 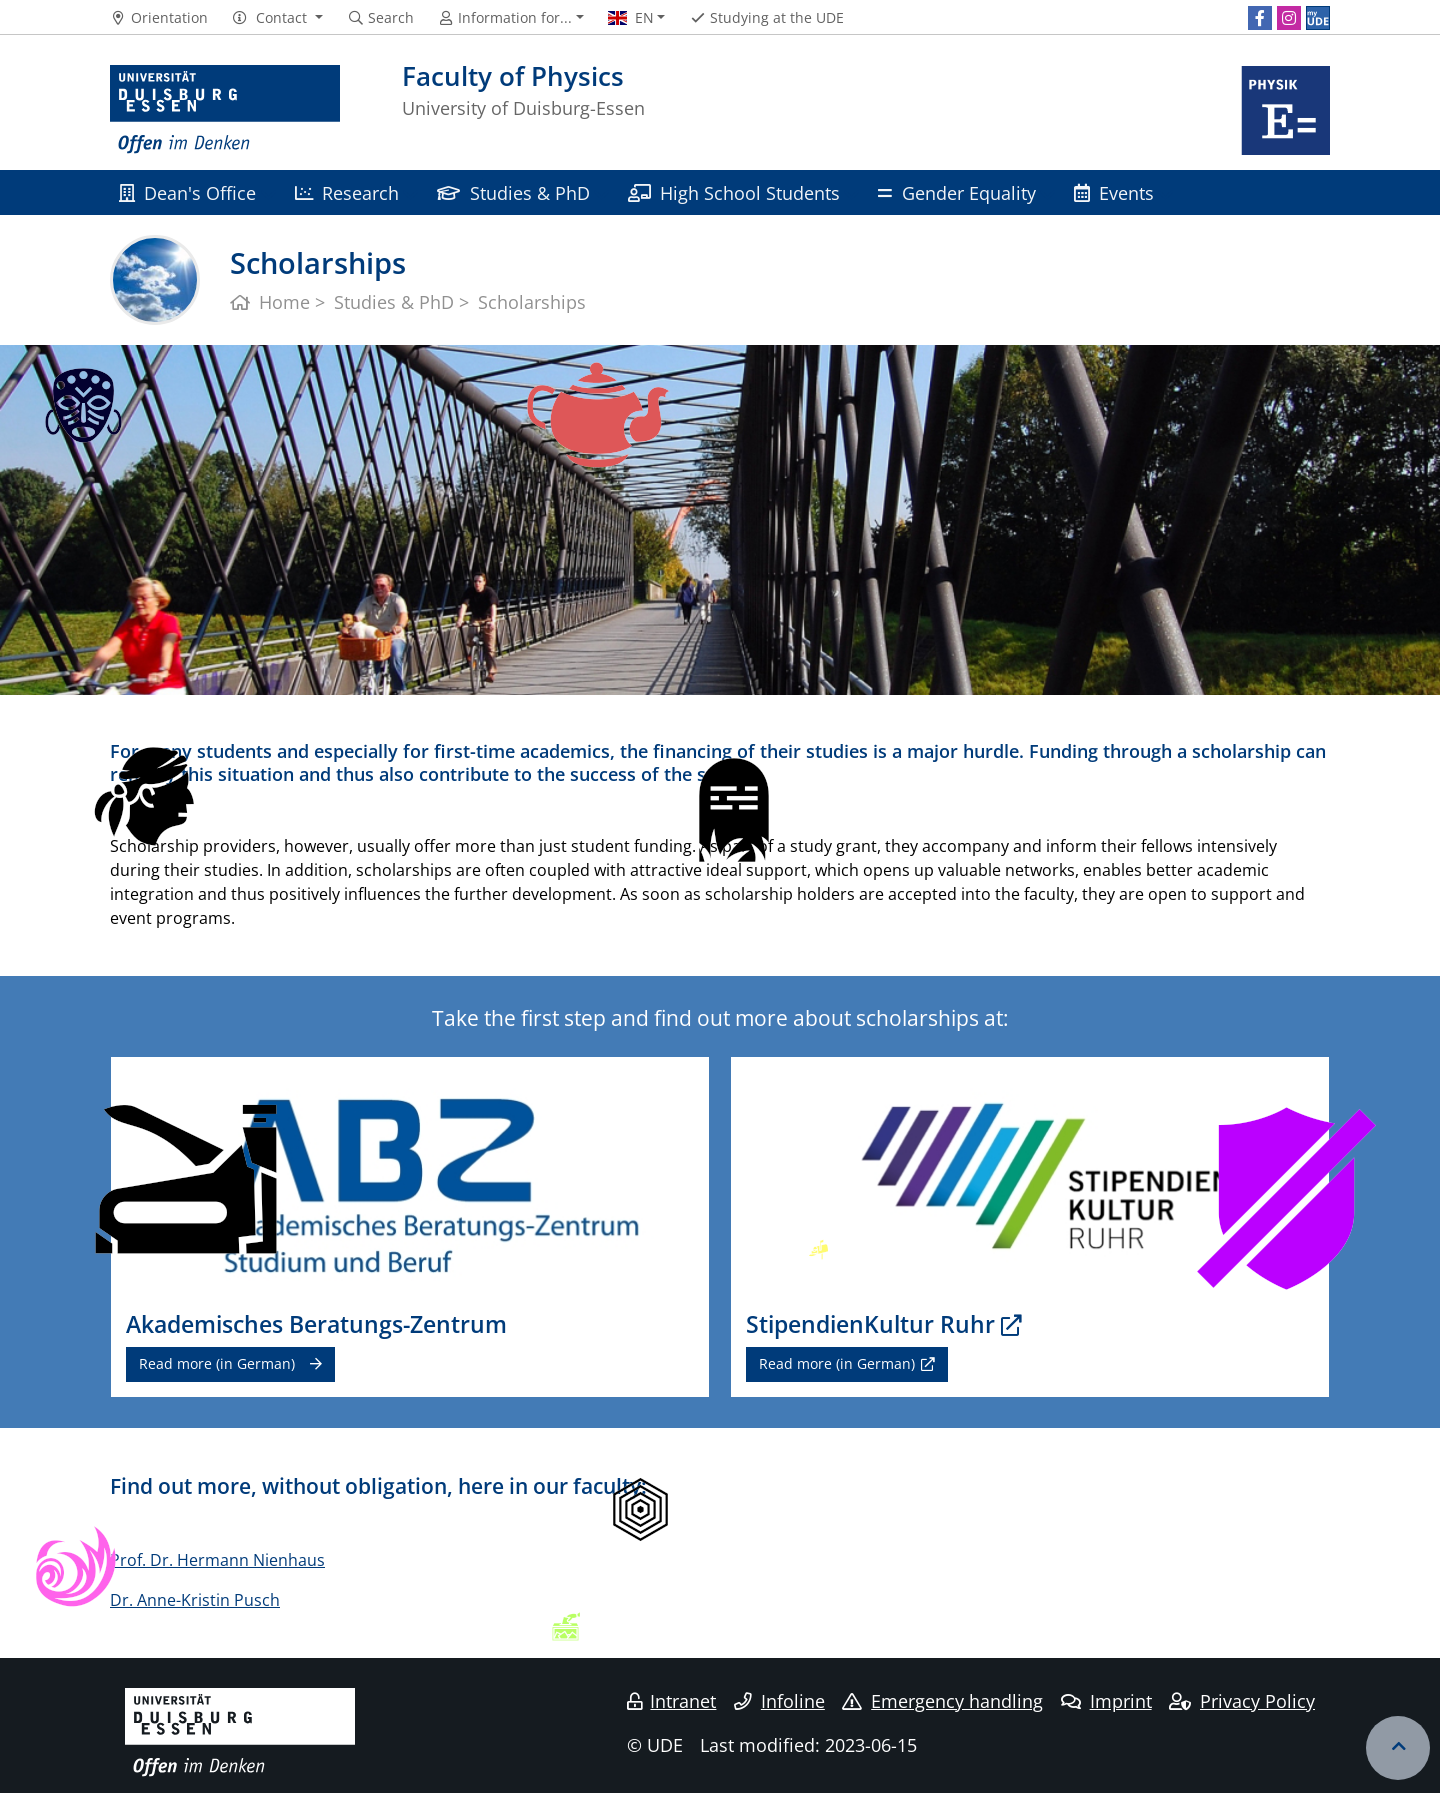 What do you see at coordinates (83, 405) in the screenshot?
I see `access tribal or cultural game content` at bounding box center [83, 405].